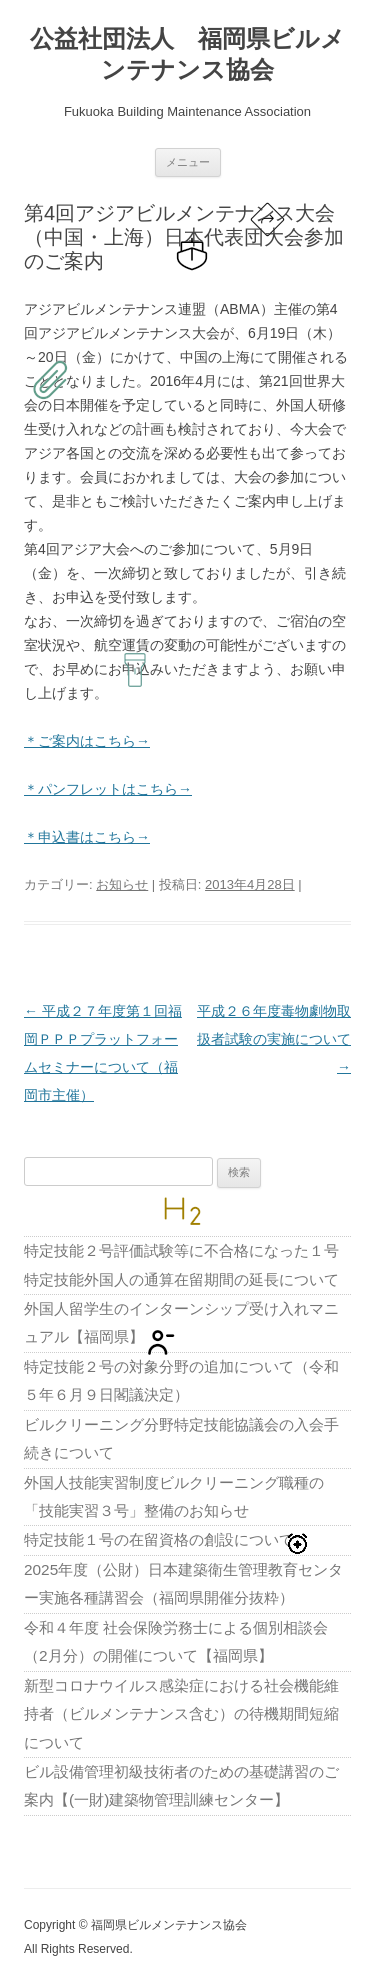 The width and height of the screenshot is (375, 1985). Describe the element at coordinates (135, 670) in the screenshot. I see `toggle flashlight on or off` at that location.